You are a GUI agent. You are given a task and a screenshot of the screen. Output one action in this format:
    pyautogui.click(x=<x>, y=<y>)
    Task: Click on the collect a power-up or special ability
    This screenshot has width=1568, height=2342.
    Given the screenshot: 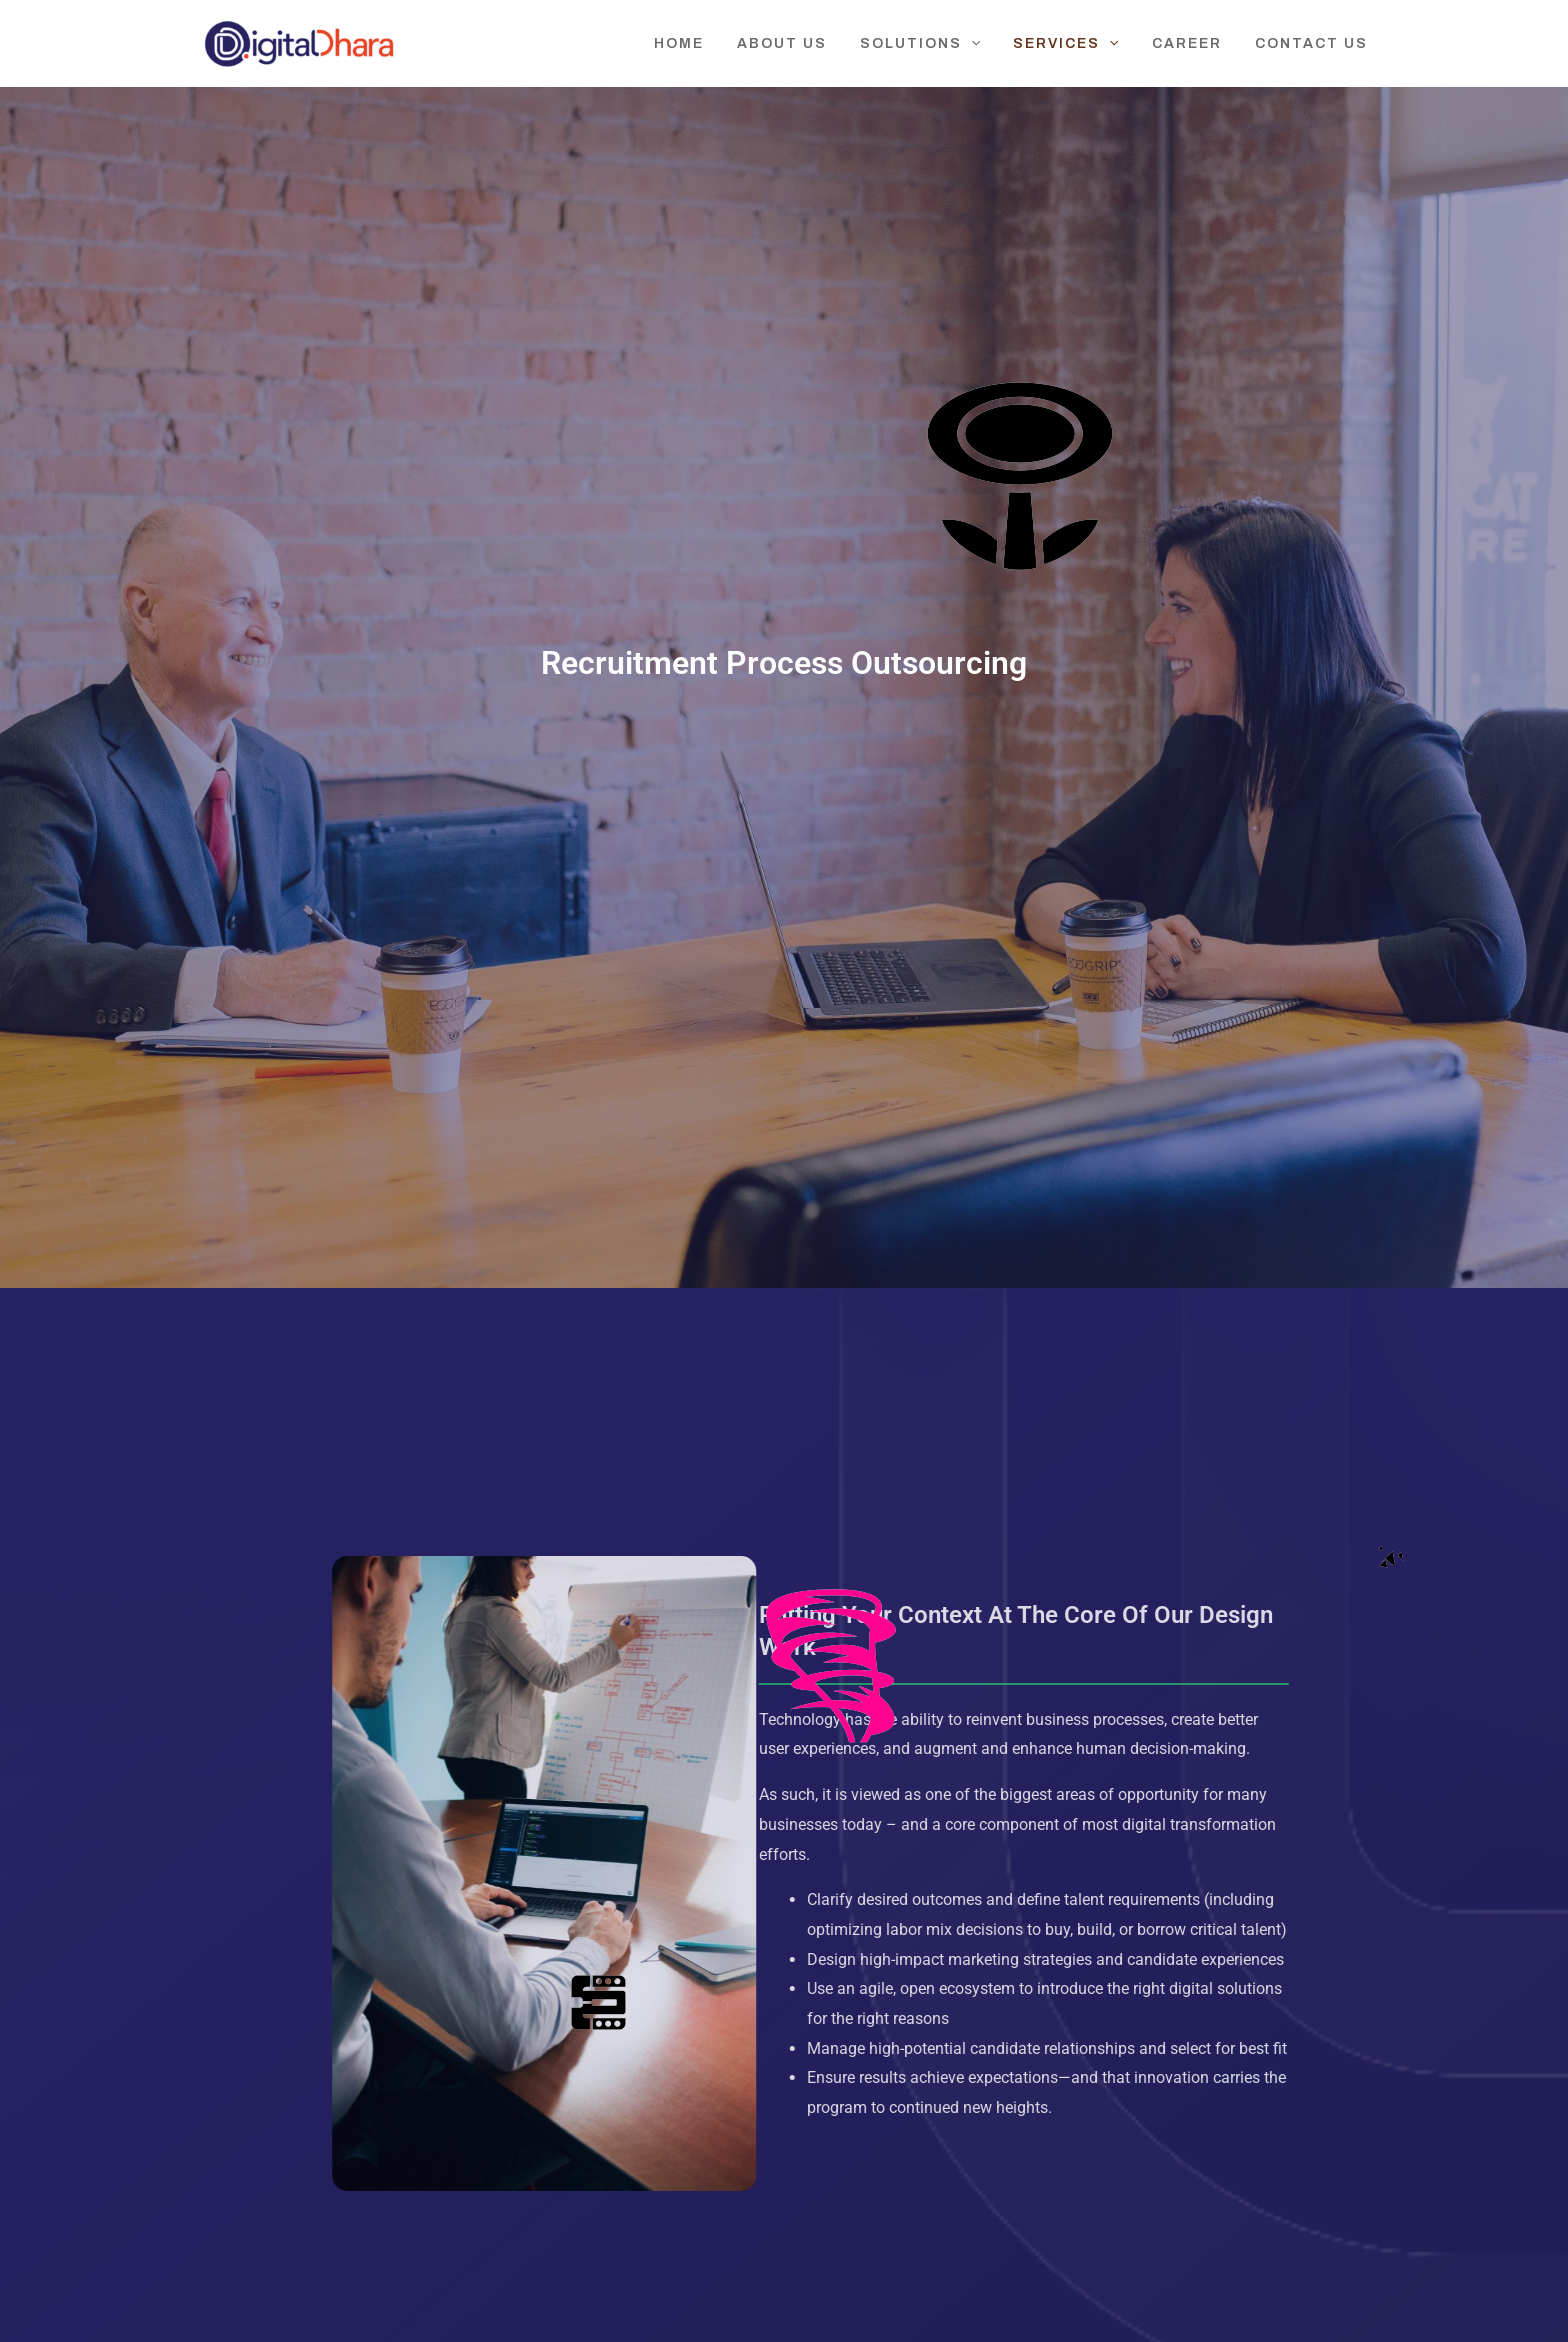 What is the action you would take?
    pyautogui.click(x=1020, y=468)
    